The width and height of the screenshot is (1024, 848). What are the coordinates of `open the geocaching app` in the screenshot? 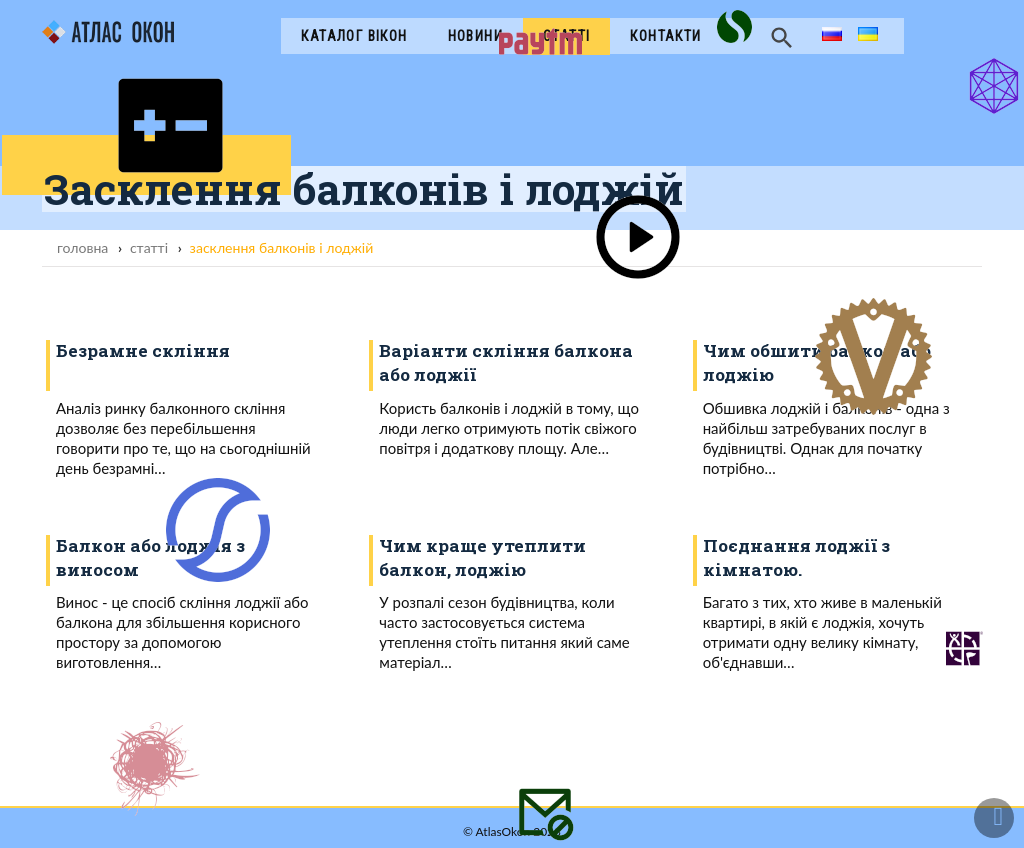 It's located at (964, 648).